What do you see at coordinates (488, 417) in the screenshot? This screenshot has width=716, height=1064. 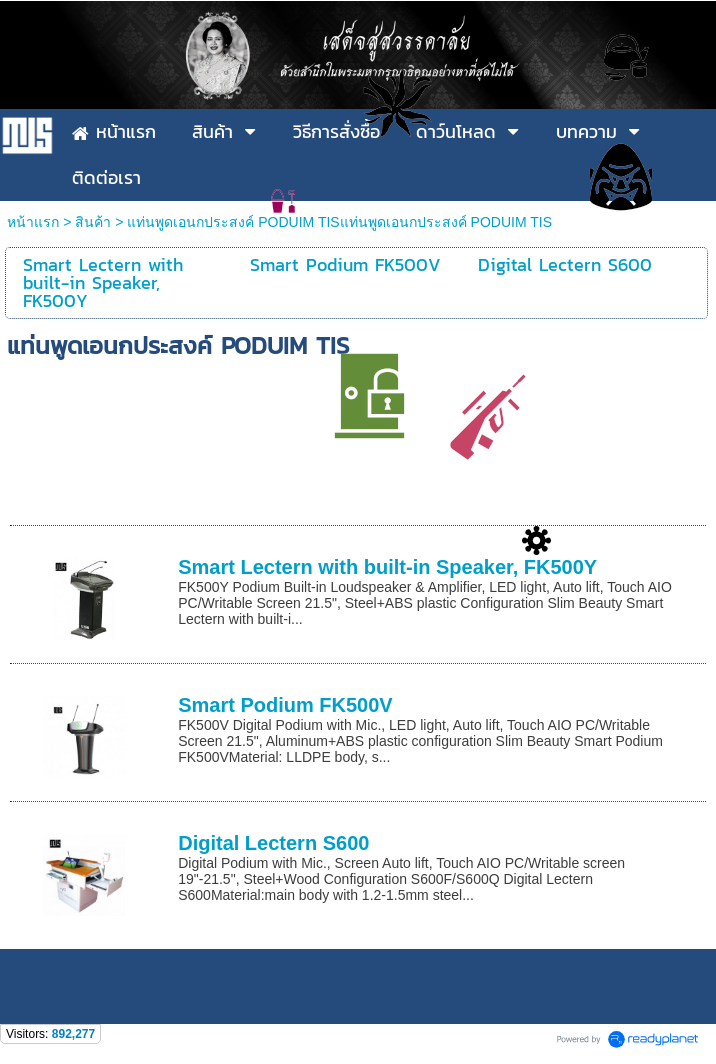 I see `select assault rifle weapon` at bounding box center [488, 417].